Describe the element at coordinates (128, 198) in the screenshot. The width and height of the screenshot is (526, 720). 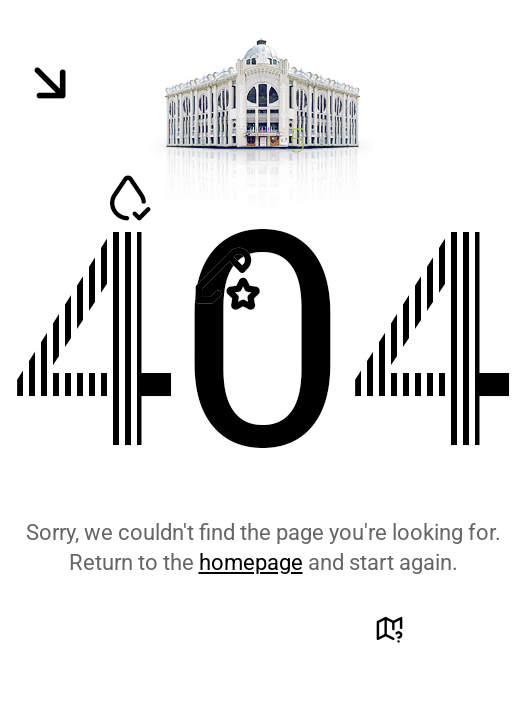
I see `water quality verified or safe` at that location.